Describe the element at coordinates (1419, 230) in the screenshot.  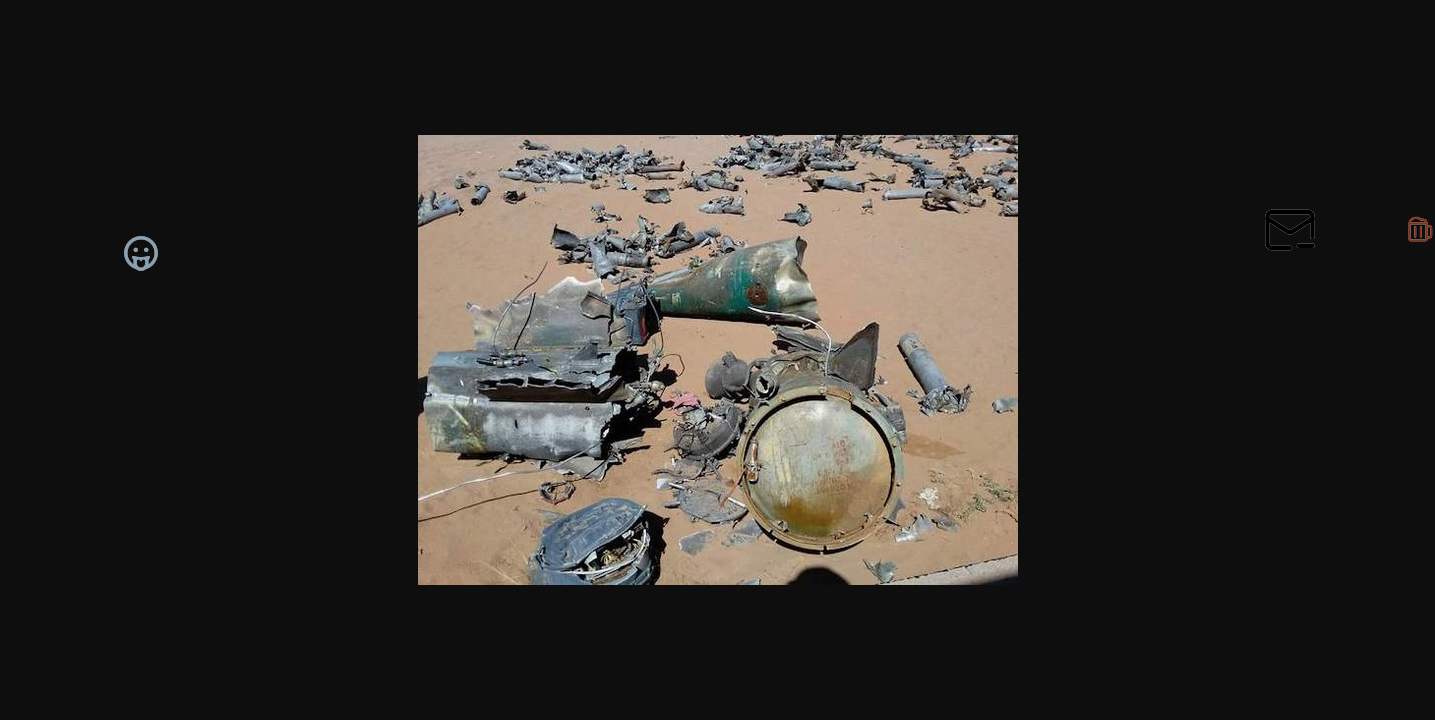
I see `browse nearby bars or breweries` at that location.